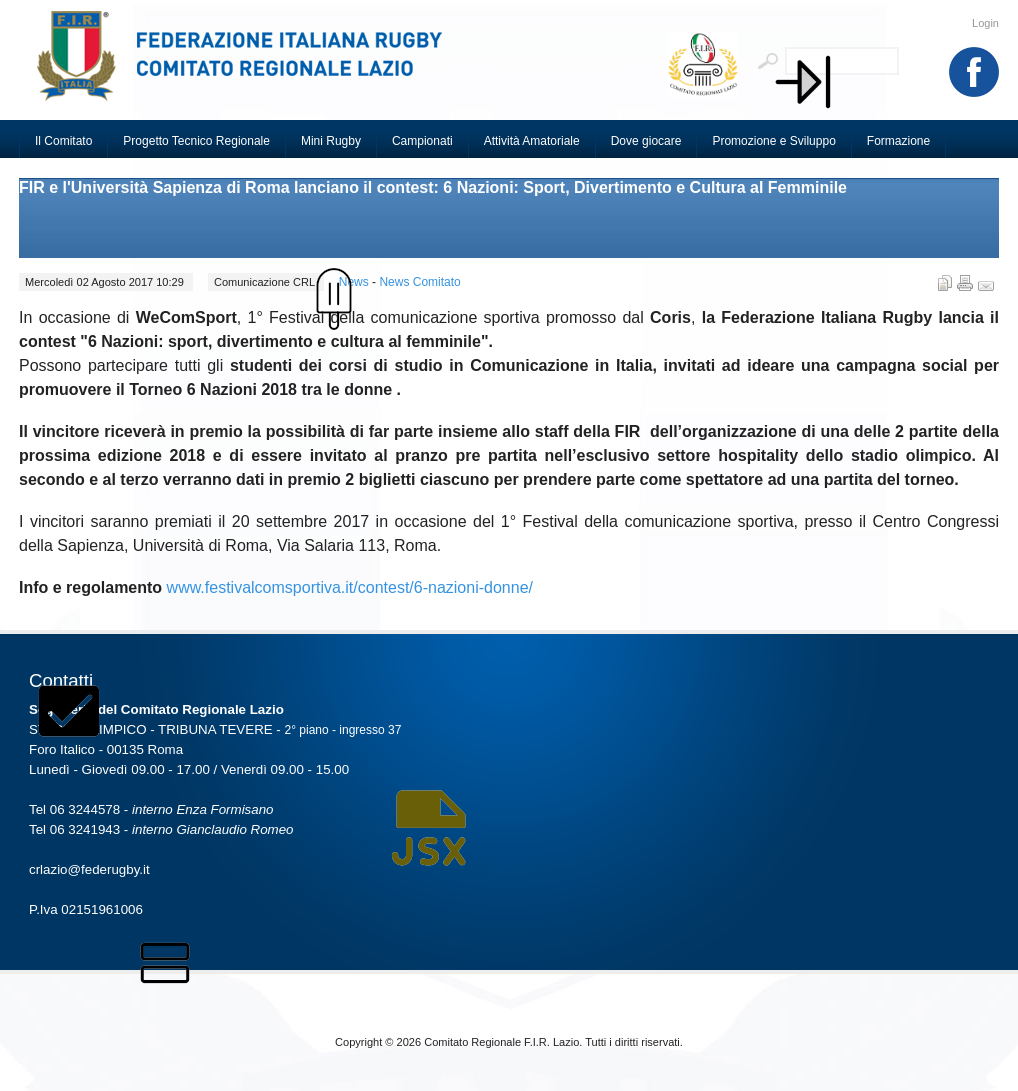  Describe the element at coordinates (165, 963) in the screenshot. I see `switch to row view layout` at that location.